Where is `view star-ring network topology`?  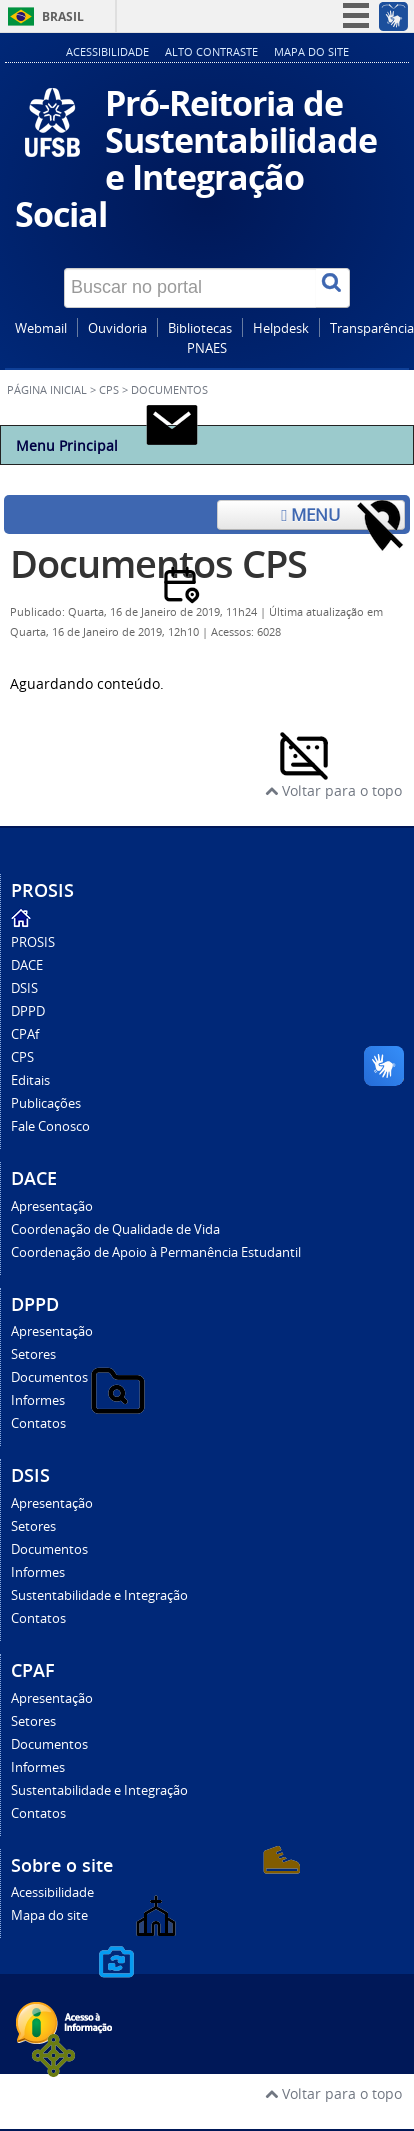 view star-ring network topology is located at coordinates (53, 2055).